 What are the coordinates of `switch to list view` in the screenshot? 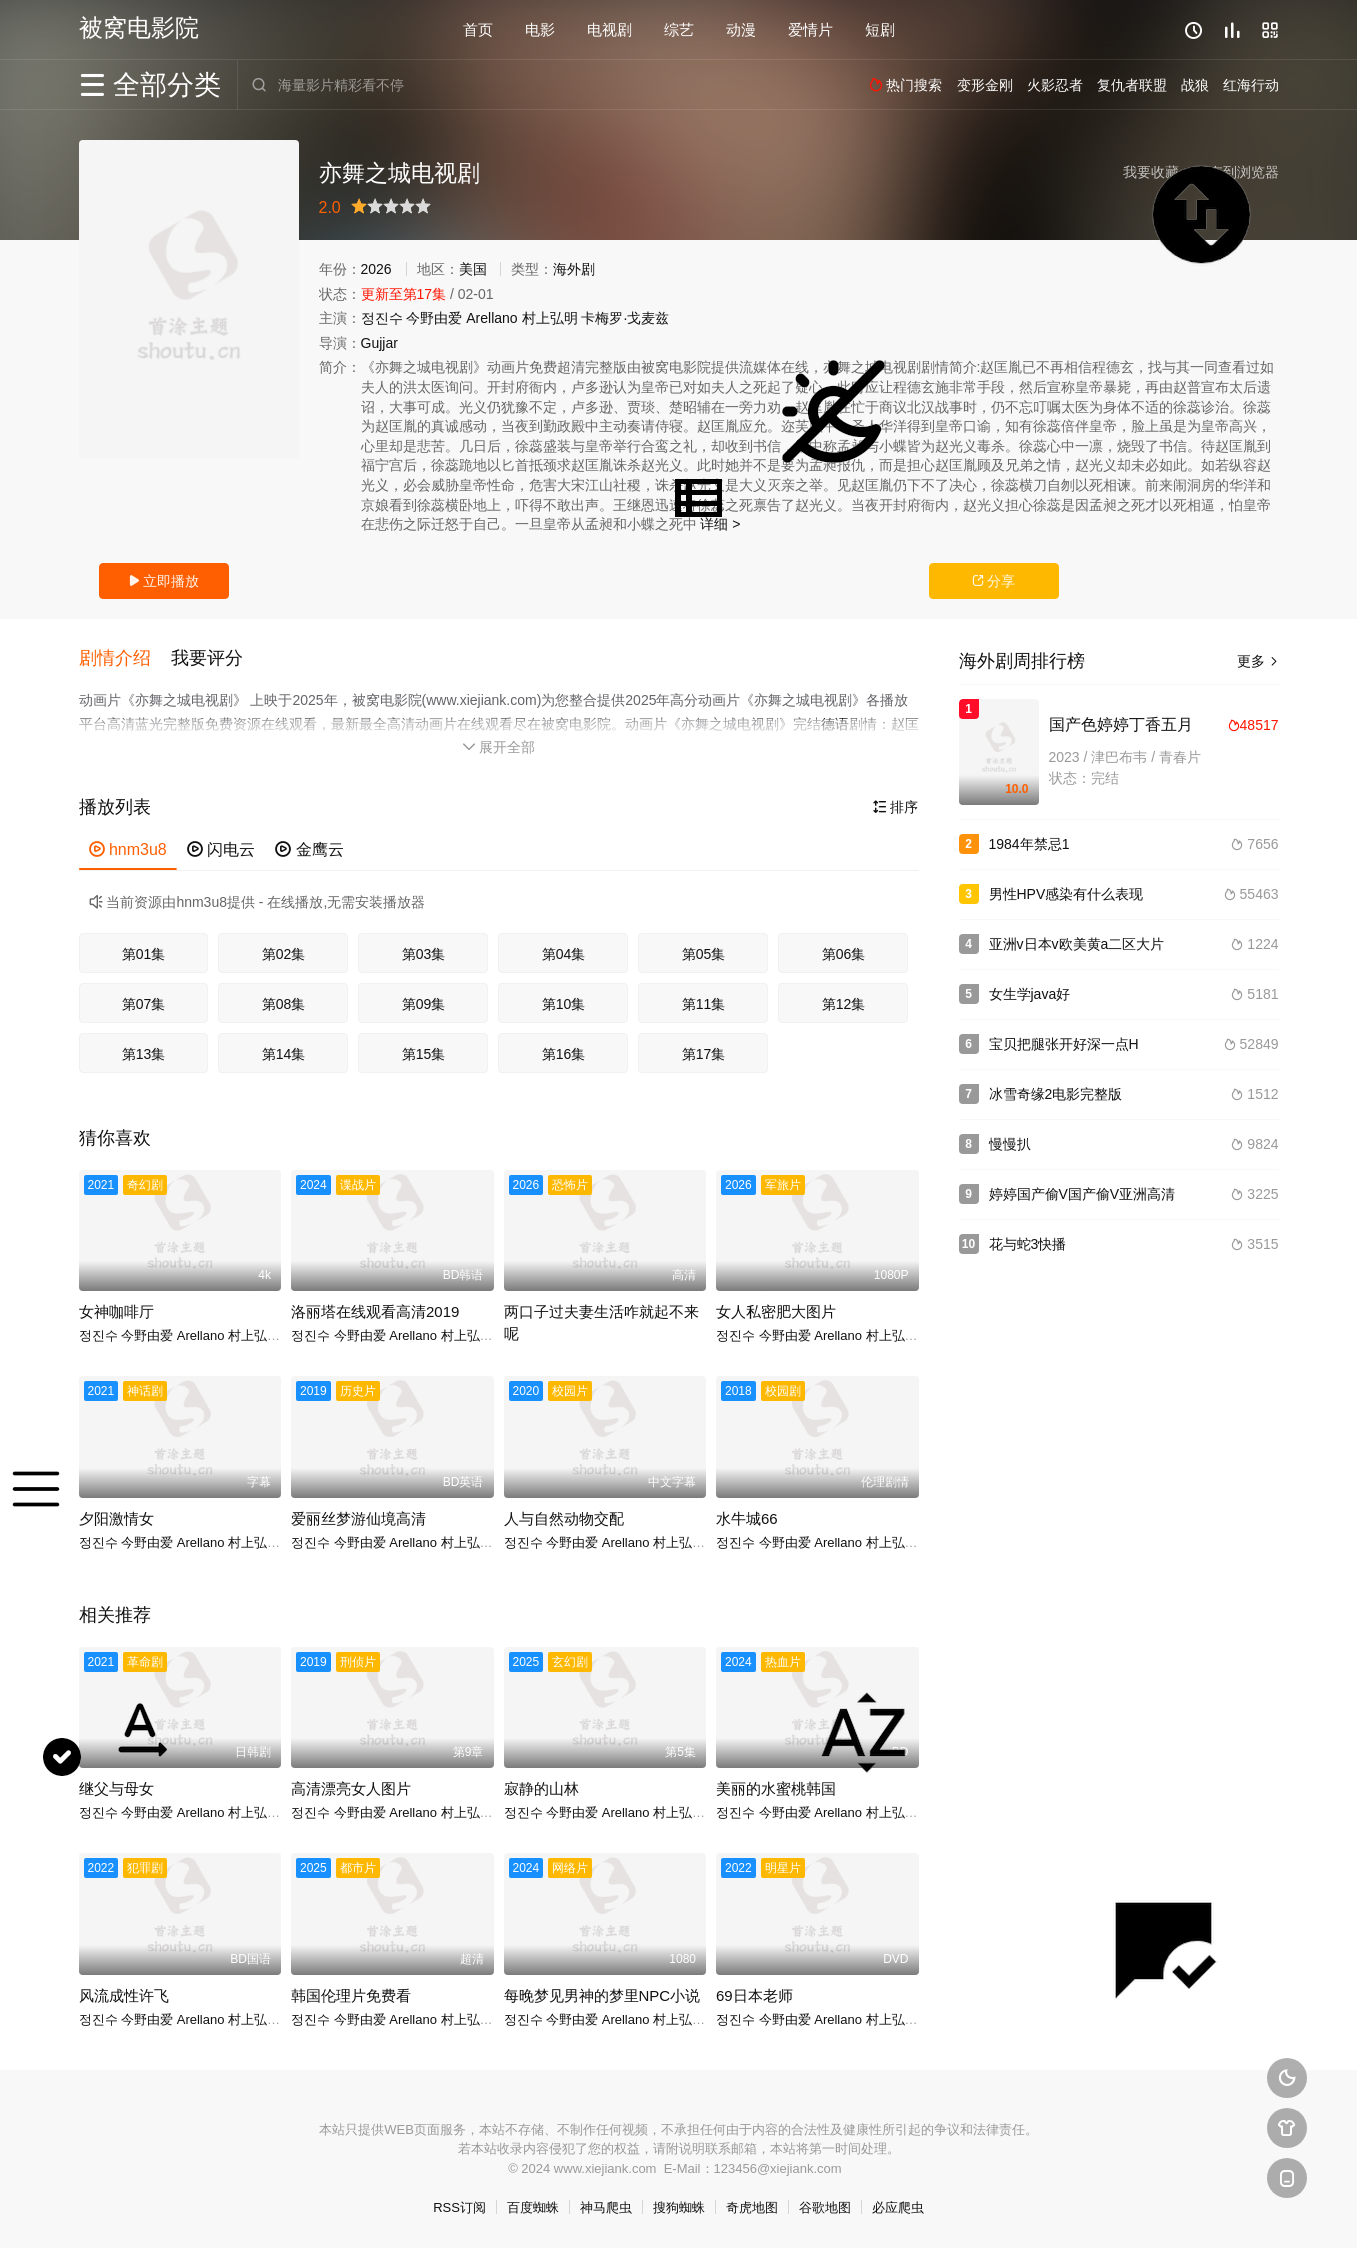 It's located at (700, 498).